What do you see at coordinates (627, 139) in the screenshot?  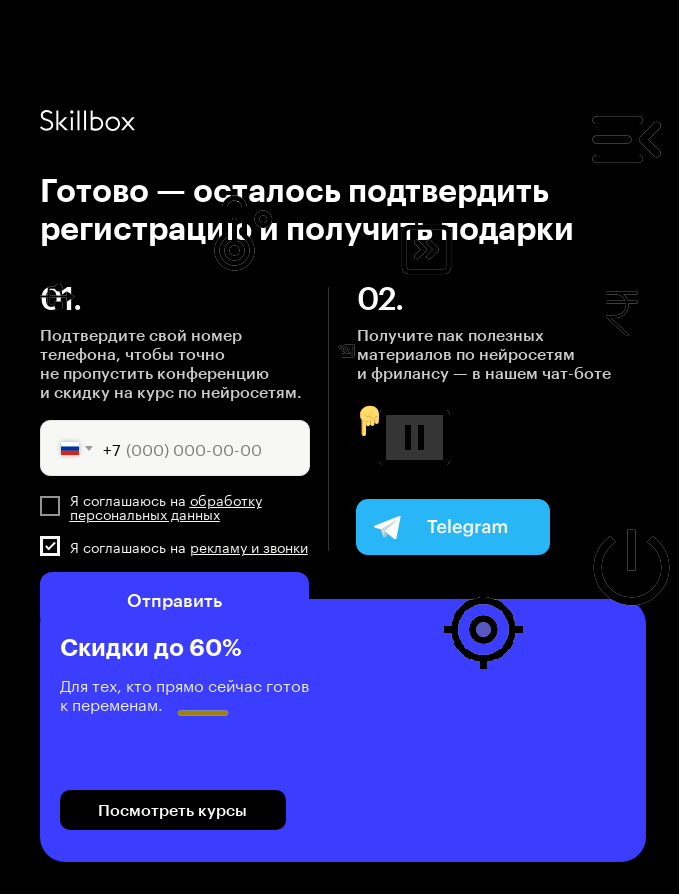 I see `collapse the navigation menu` at bounding box center [627, 139].